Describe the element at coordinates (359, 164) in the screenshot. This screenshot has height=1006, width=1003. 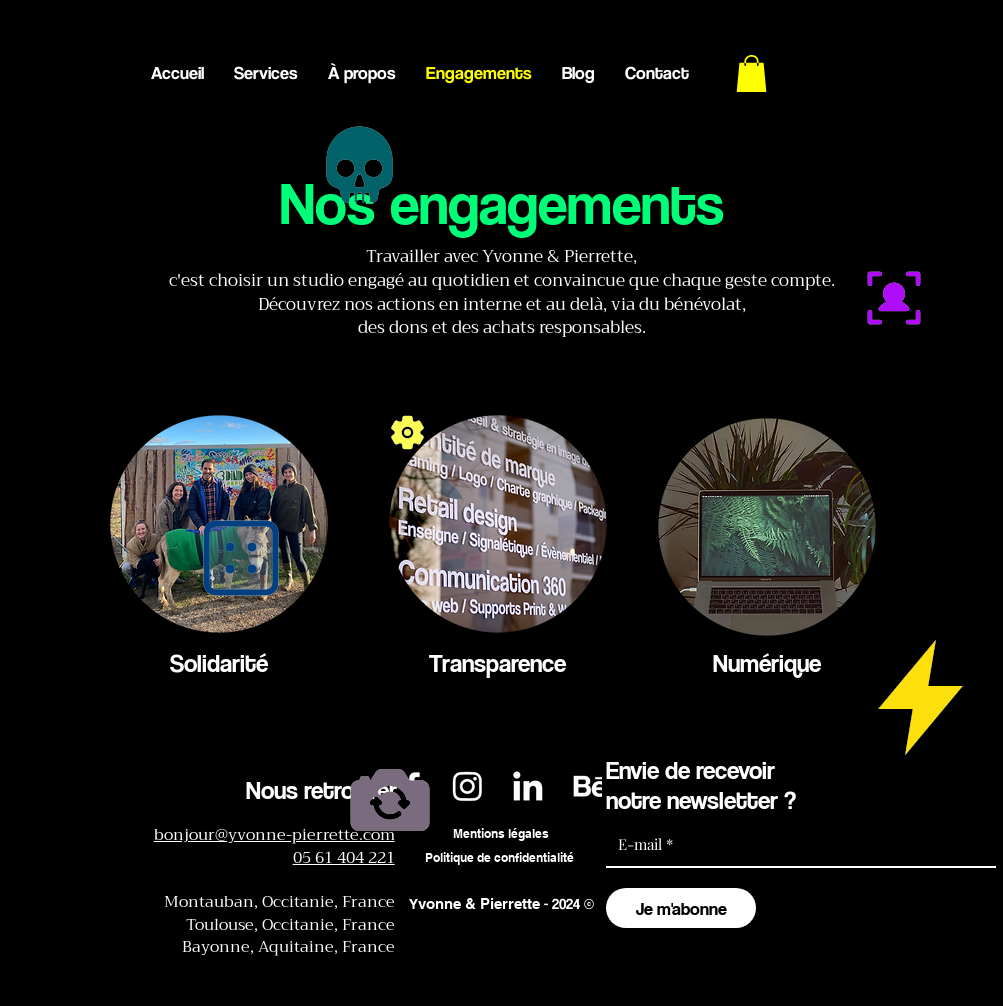
I see `indicates danger or hazardous content` at that location.